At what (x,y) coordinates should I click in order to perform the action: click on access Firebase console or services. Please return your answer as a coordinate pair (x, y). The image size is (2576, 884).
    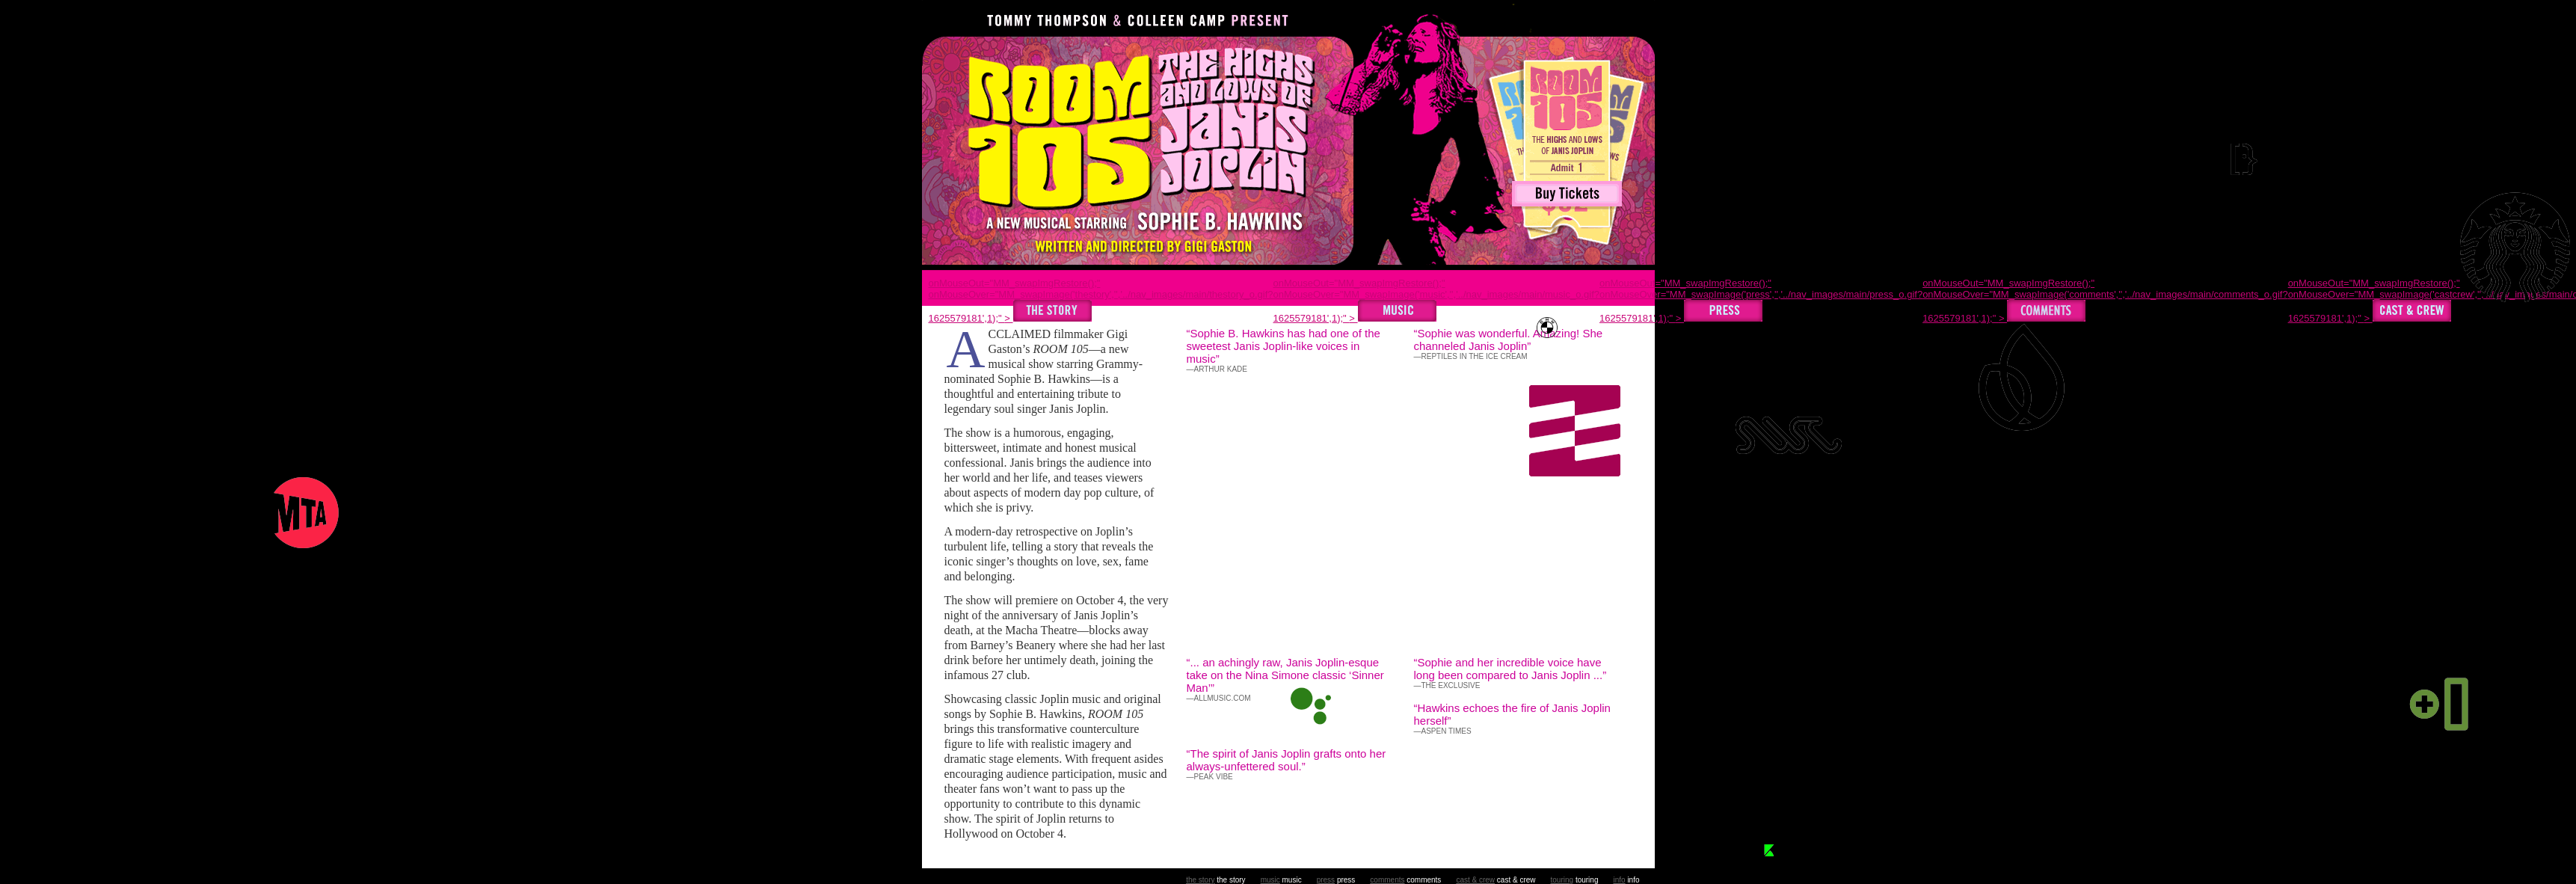
    Looking at the image, I should click on (2021, 377).